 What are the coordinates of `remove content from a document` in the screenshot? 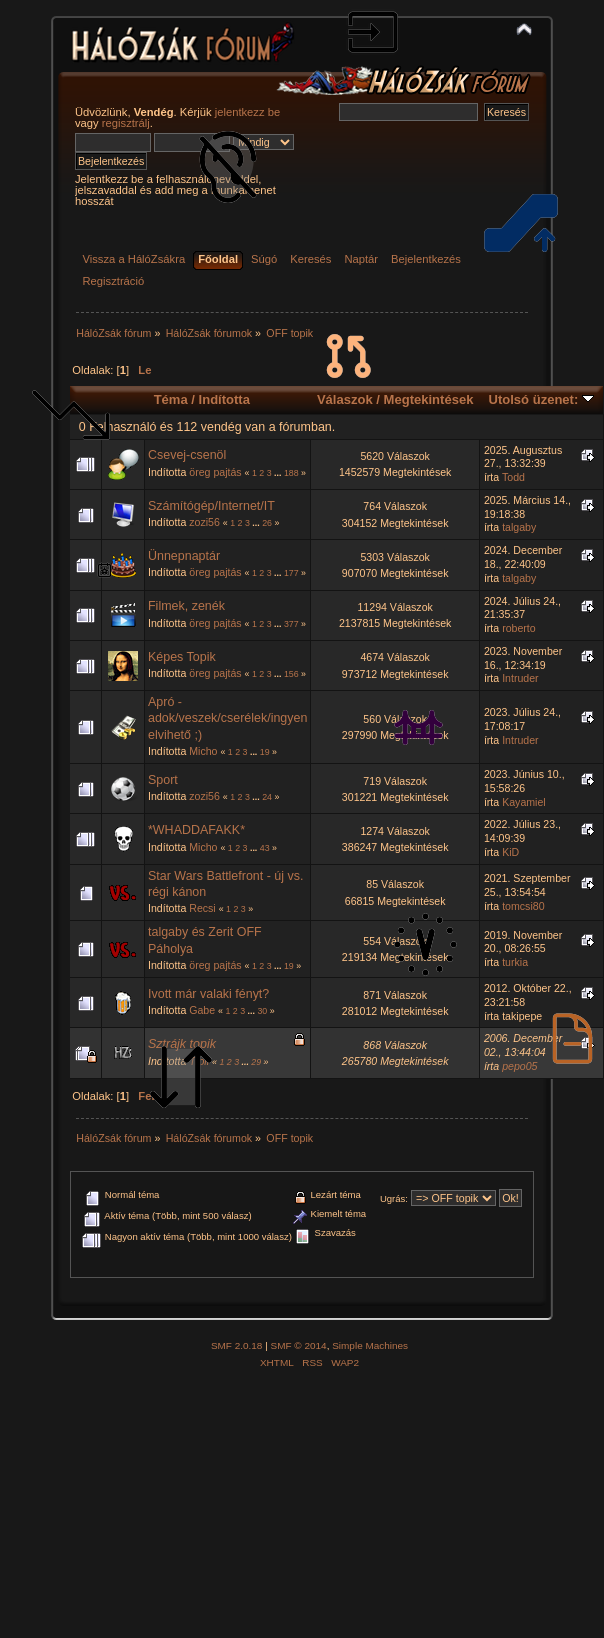 It's located at (572, 1038).